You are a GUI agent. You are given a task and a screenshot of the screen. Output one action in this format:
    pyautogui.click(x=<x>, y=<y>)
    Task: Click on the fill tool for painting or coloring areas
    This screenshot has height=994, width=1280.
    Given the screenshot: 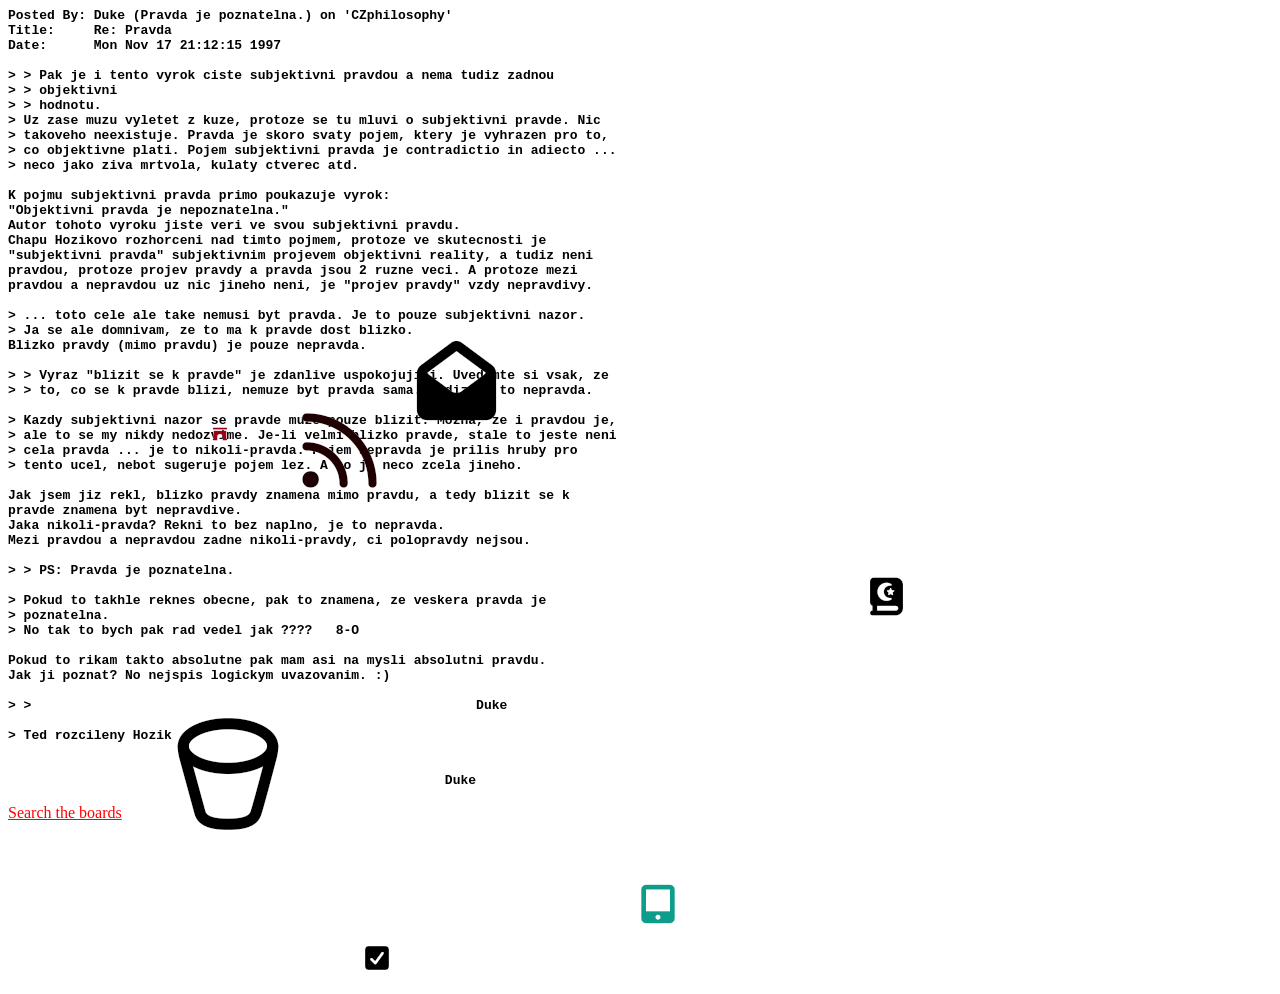 What is the action you would take?
    pyautogui.click(x=228, y=774)
    